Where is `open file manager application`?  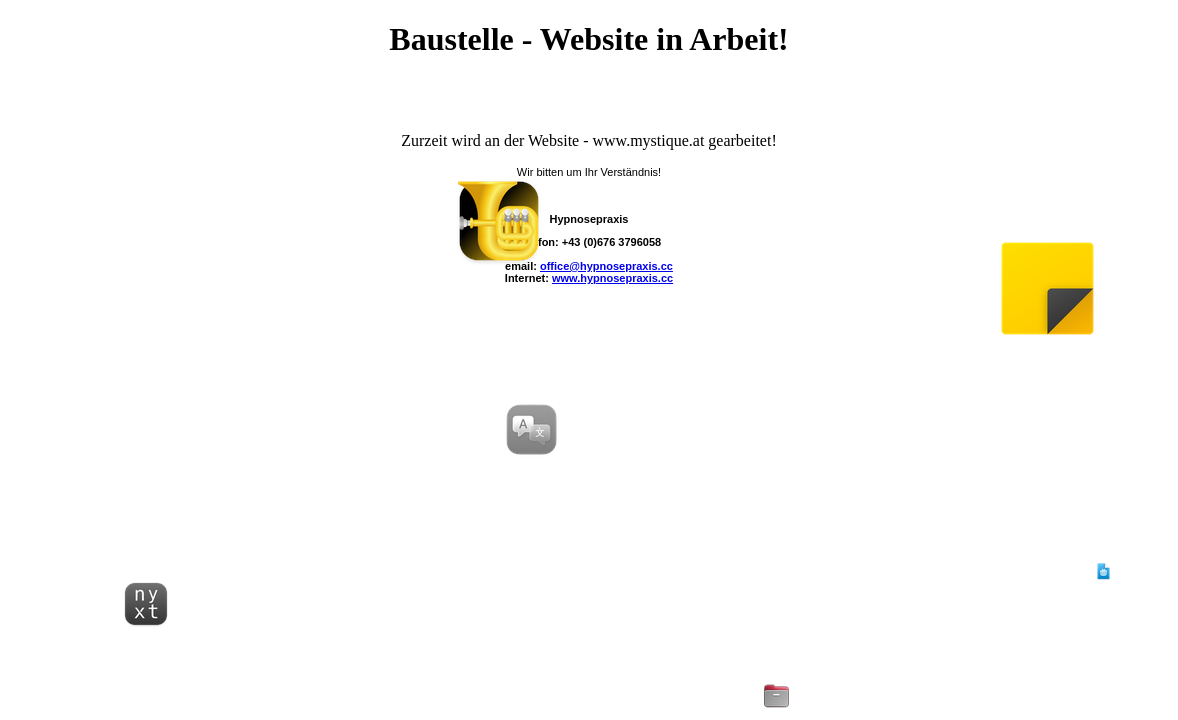 open file manager application is located at coordinates (776, 695).